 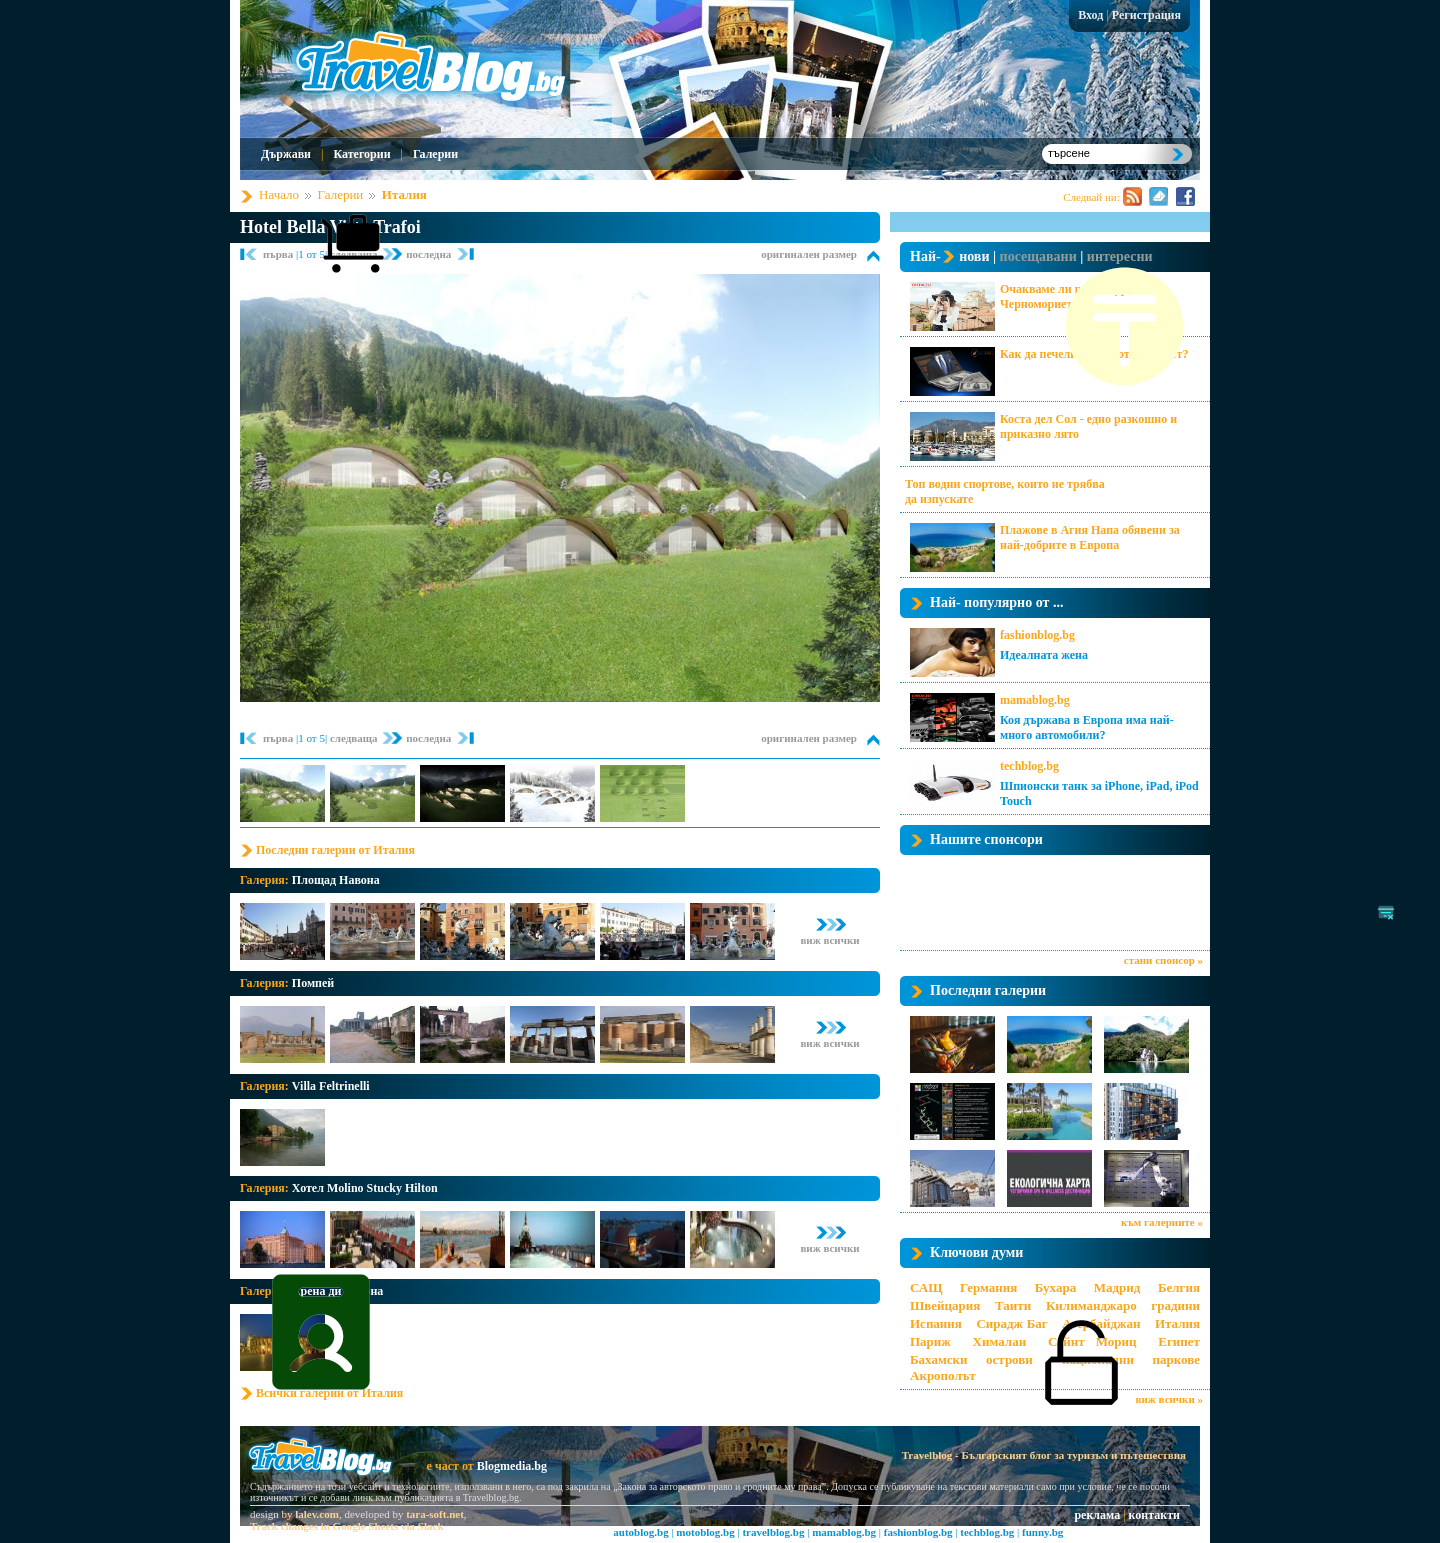 What do you see at coordinates (351, 242) in the screenshot?
I see `access luggage or baggage services` at bounding box center [351, 242].